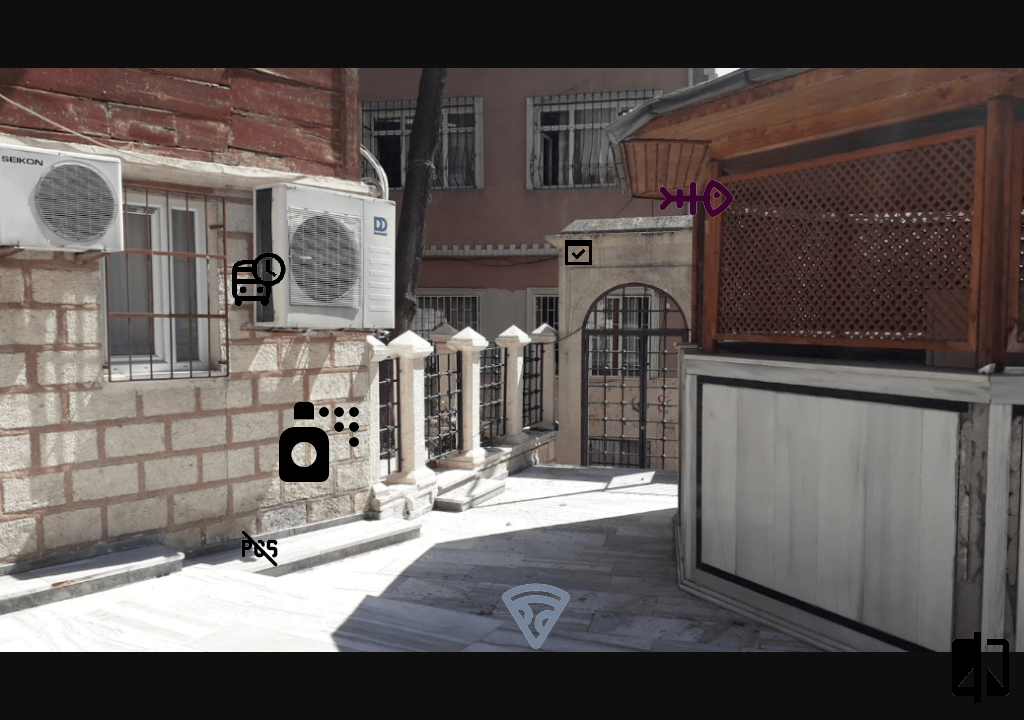 The image size is (1024, 720). What do you see at coordinates (578, 252) in the screenshot?
I see `indicates a verified domain or website` at bounding box center [578, 252].